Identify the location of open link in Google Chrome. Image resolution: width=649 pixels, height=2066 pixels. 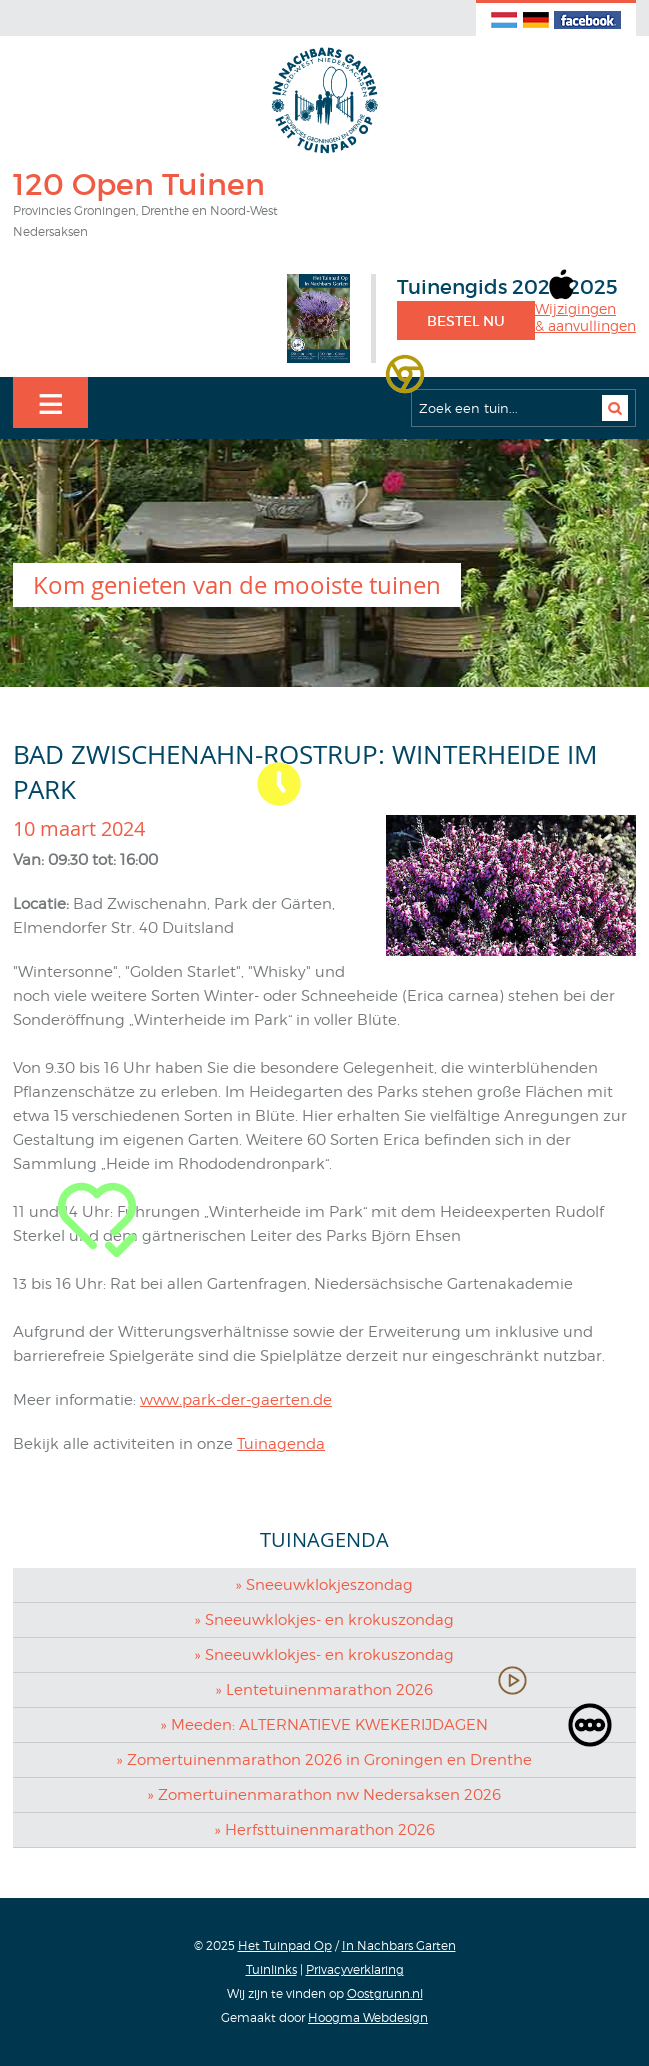
(405, 374).